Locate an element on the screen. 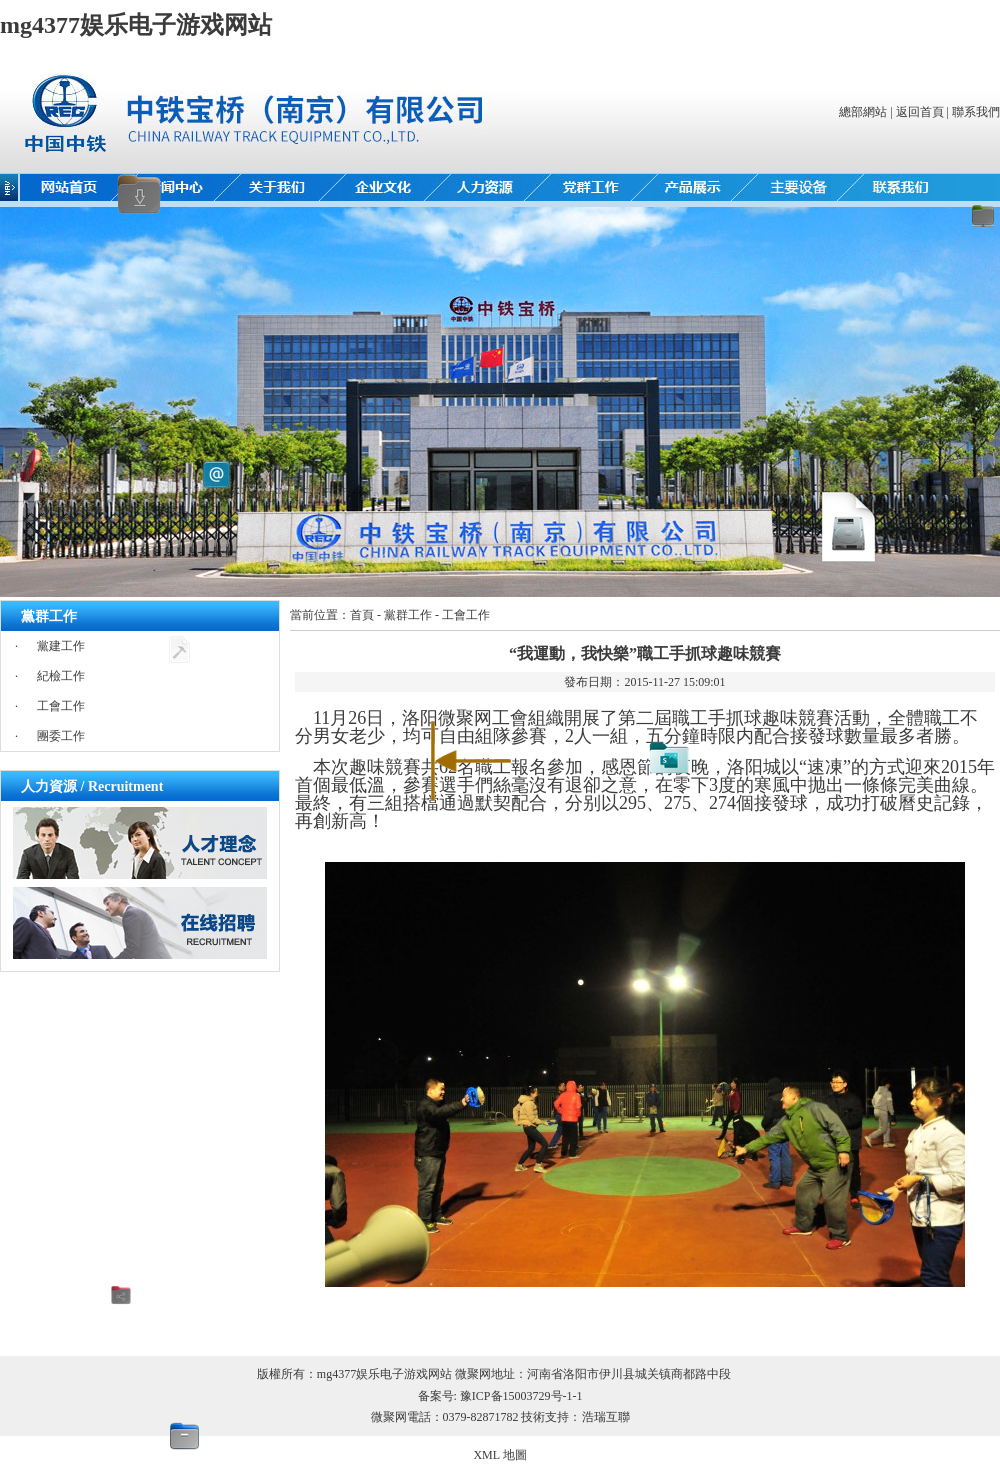 Image resolution: width=1000 pixels, height=1474 pixels. open your public shared folder is located at coordinates (121, 1295).